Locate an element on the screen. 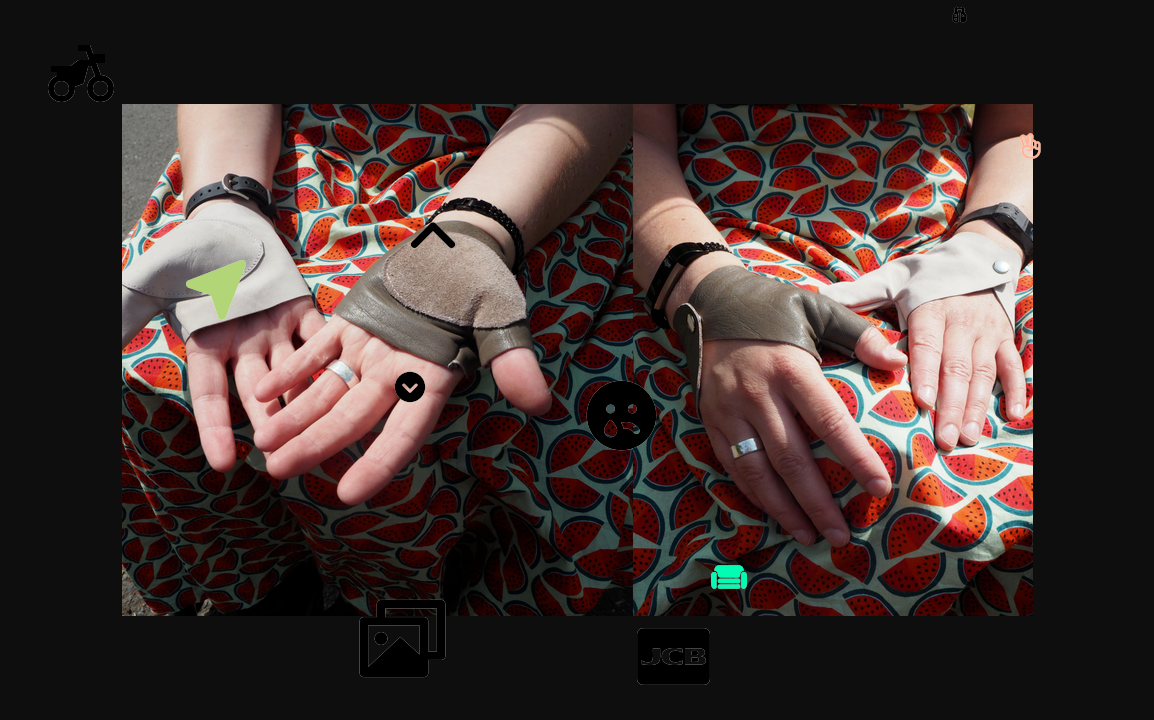 Image resolution: width=1154 pixels, height=720 pixels. peace sign or victory gesture is located at coordinates (1031, 146).